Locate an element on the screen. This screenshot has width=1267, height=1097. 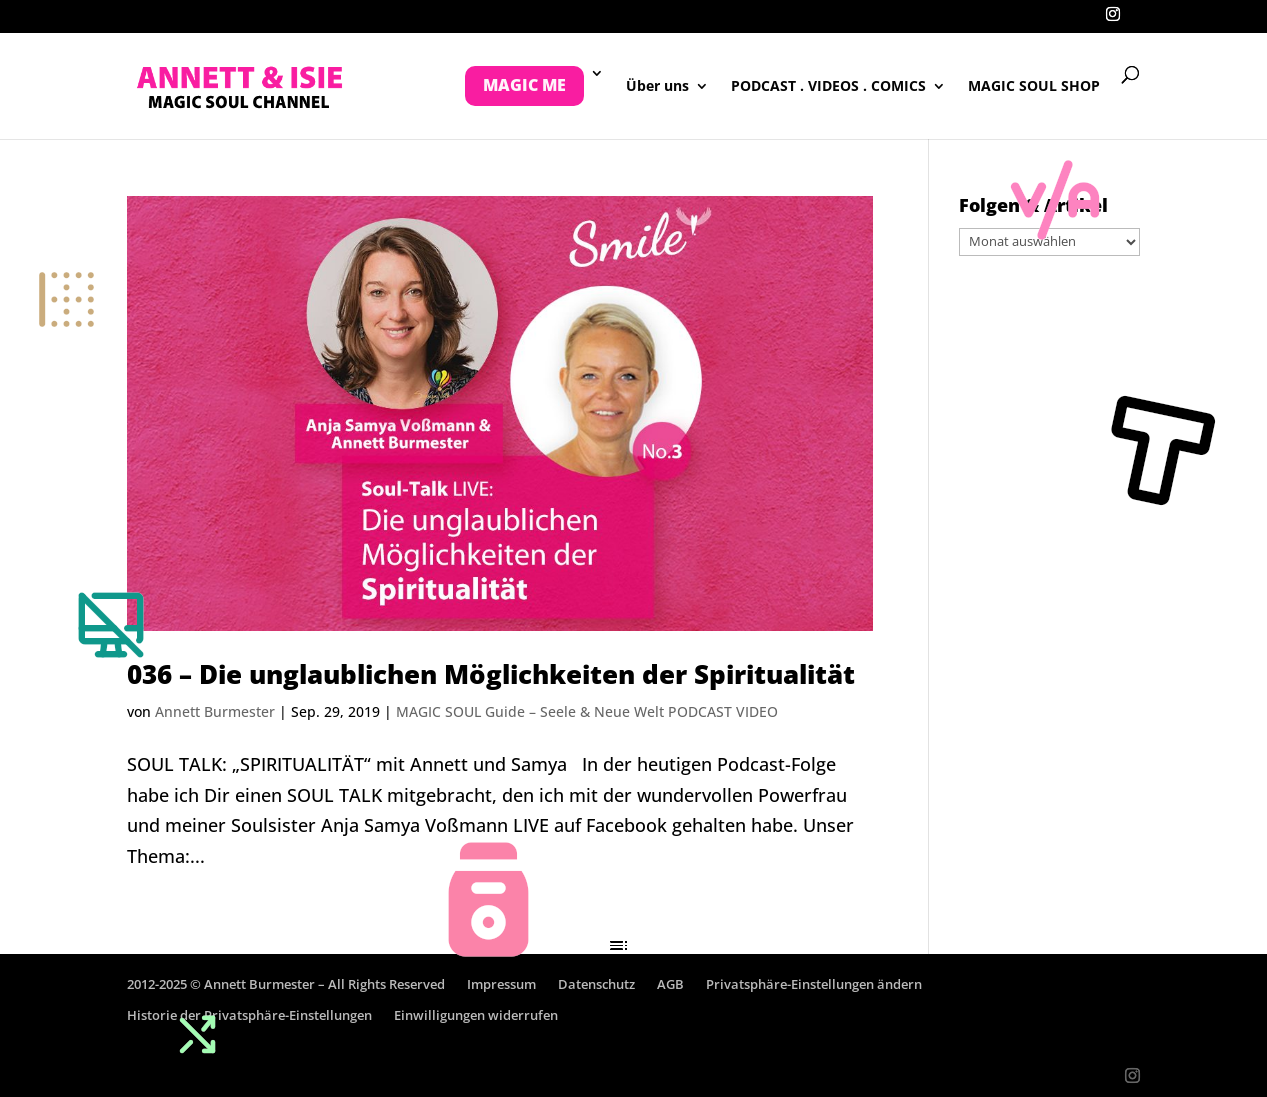
open topbuzz app is located at coordinates (1160, 450).